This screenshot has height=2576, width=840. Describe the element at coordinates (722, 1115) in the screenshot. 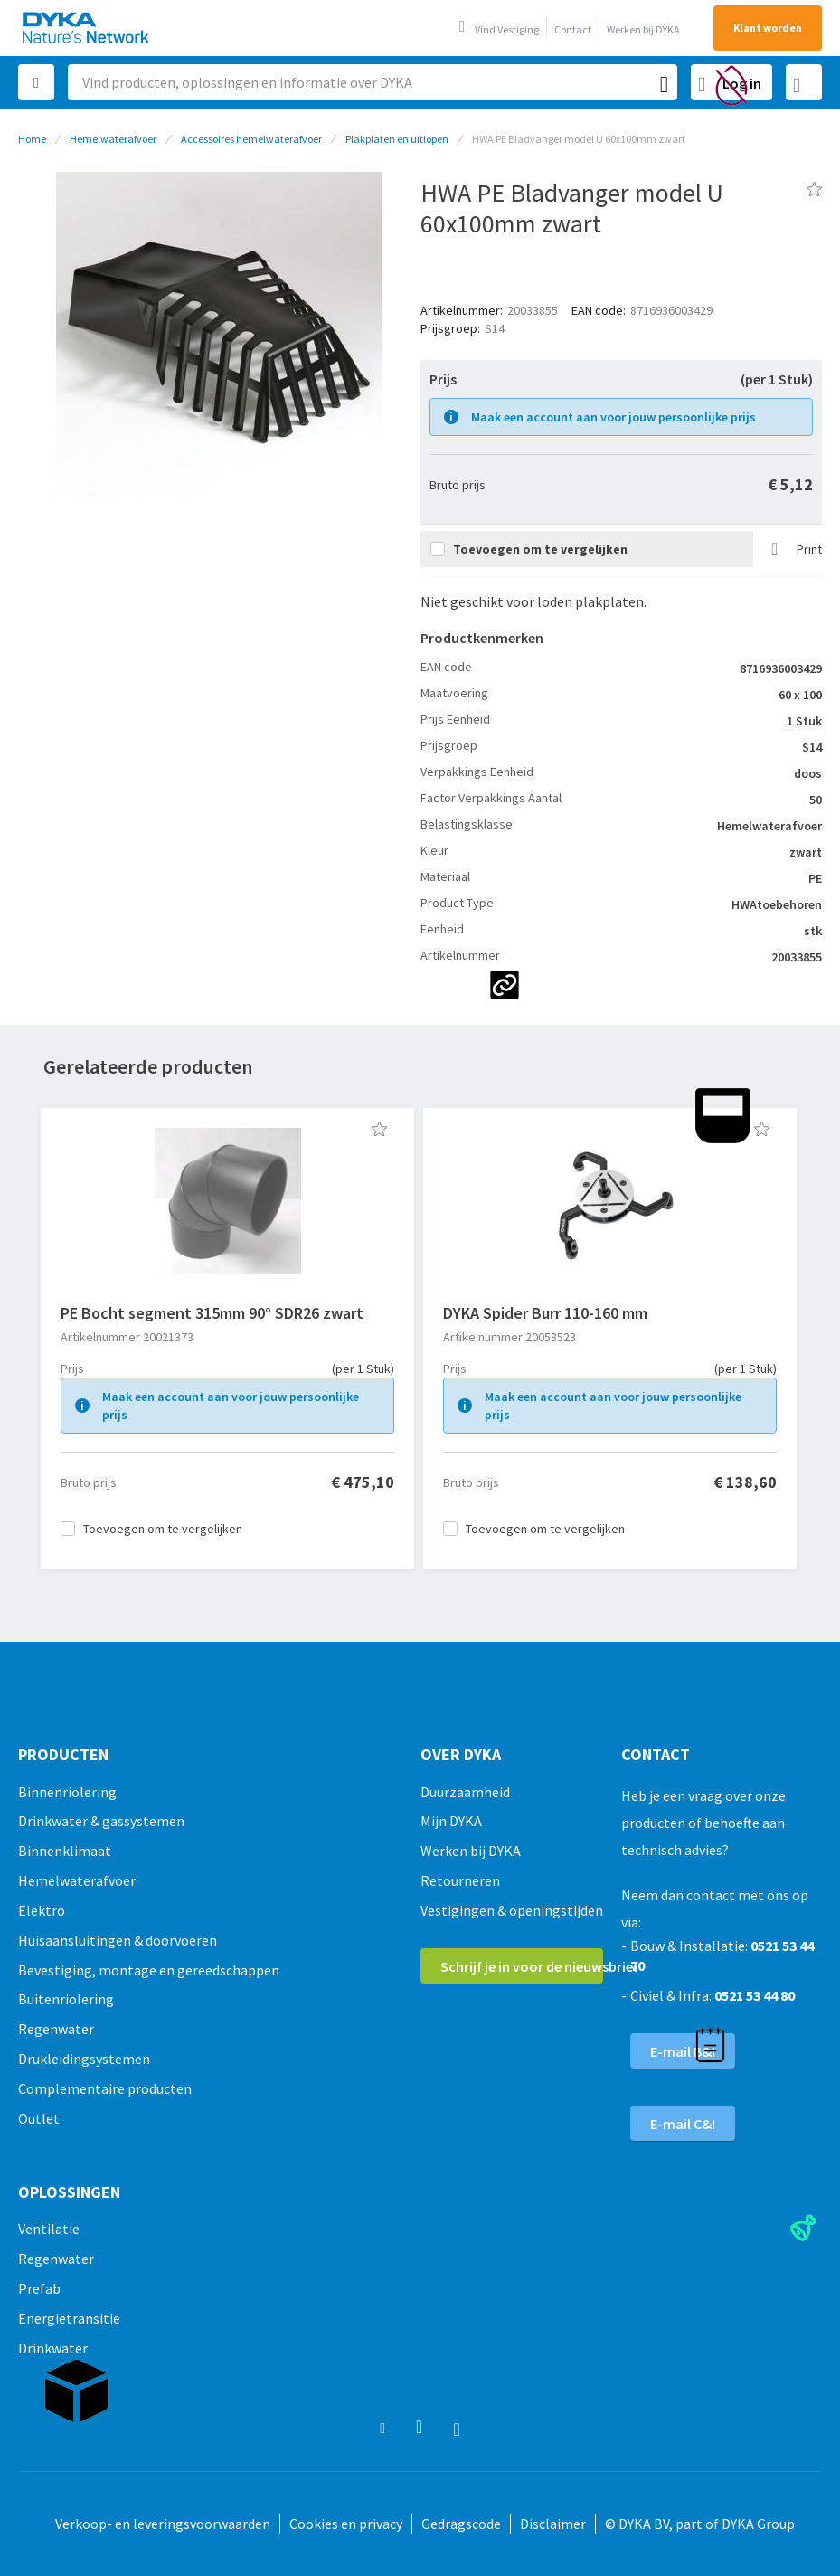

I see `access bar or drinks menu` at that location.